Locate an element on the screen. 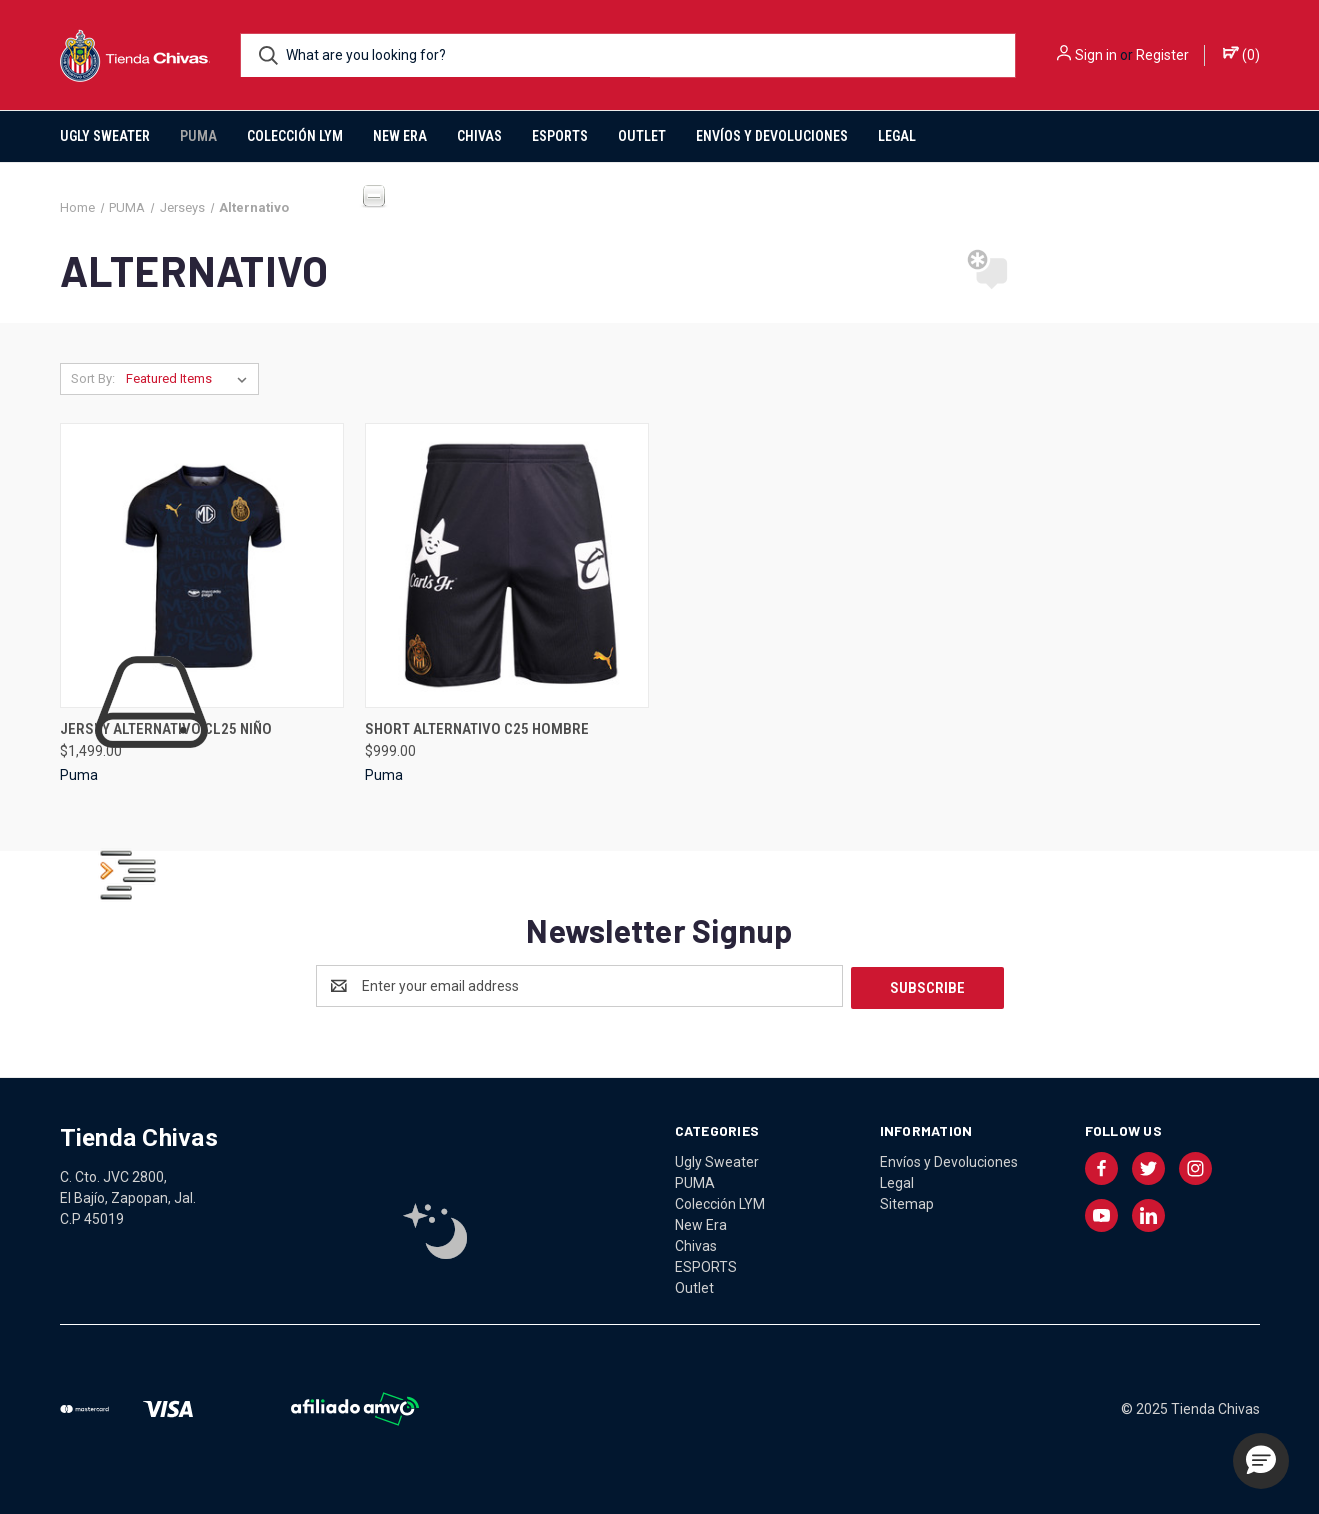  zoom out to reduce magnification is located at coordinates (374, 195).